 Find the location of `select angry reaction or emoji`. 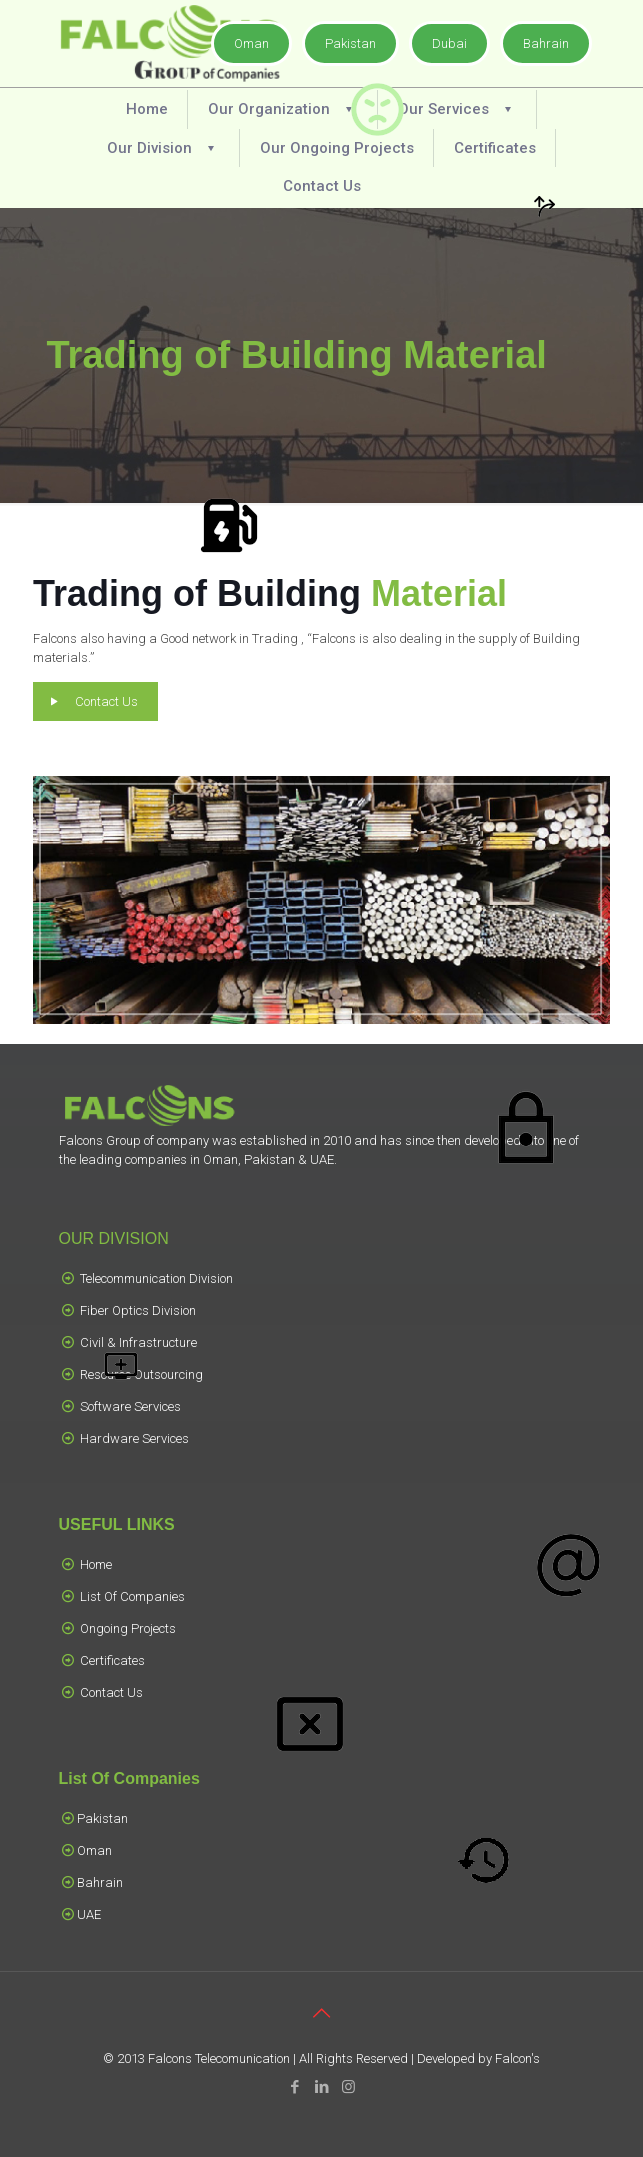

select angry reaction or emoji is located at coordinates (377, 109).